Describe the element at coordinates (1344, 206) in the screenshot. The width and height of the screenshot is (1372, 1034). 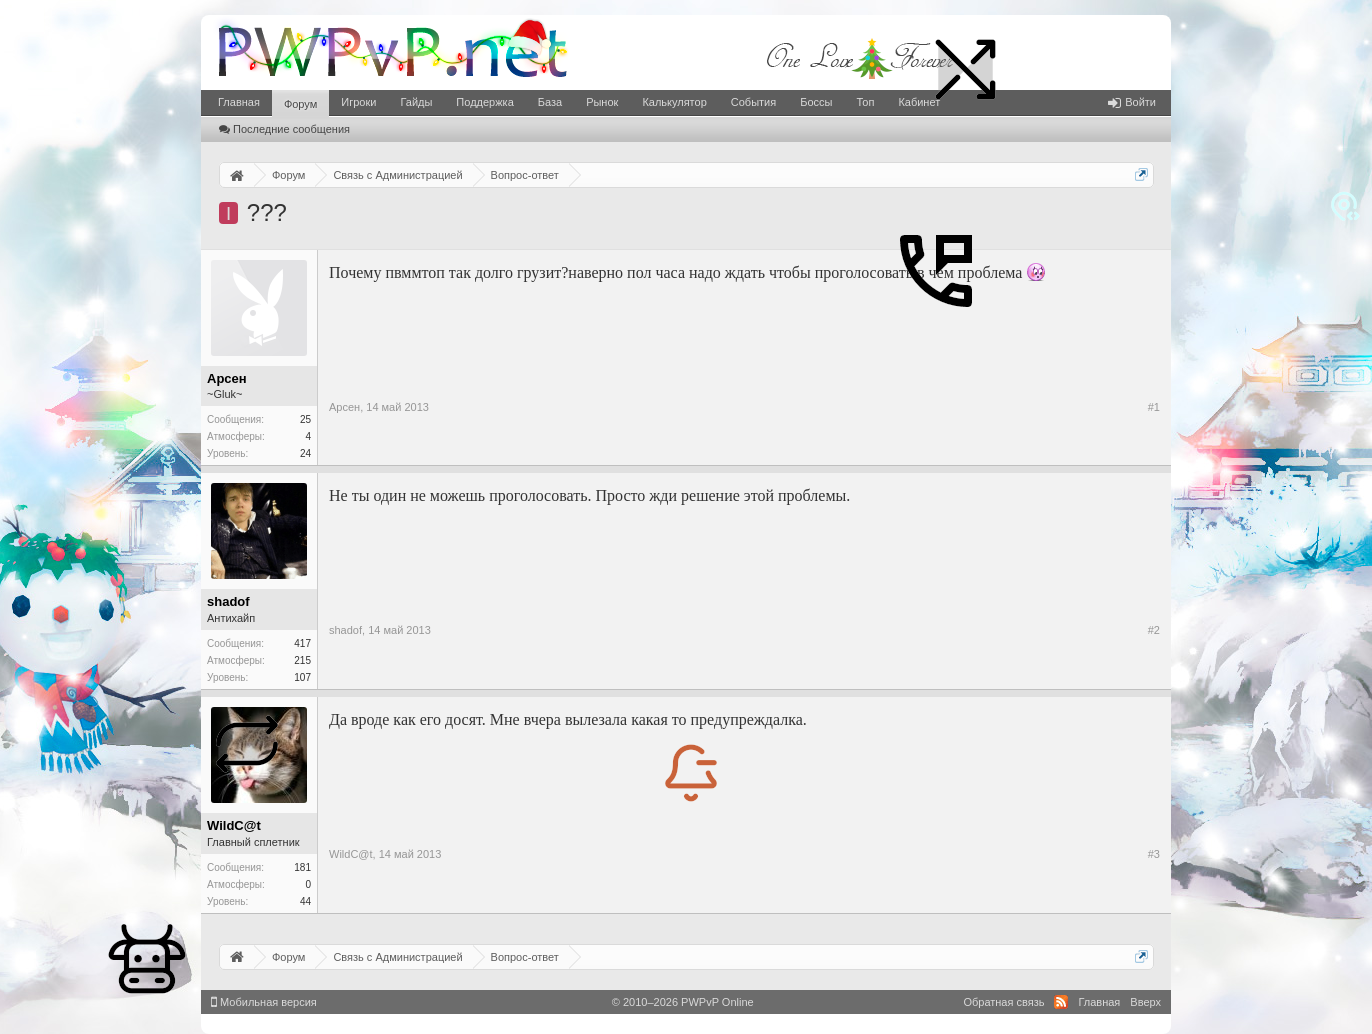
I see `access location-based code or coordinates` at that location.